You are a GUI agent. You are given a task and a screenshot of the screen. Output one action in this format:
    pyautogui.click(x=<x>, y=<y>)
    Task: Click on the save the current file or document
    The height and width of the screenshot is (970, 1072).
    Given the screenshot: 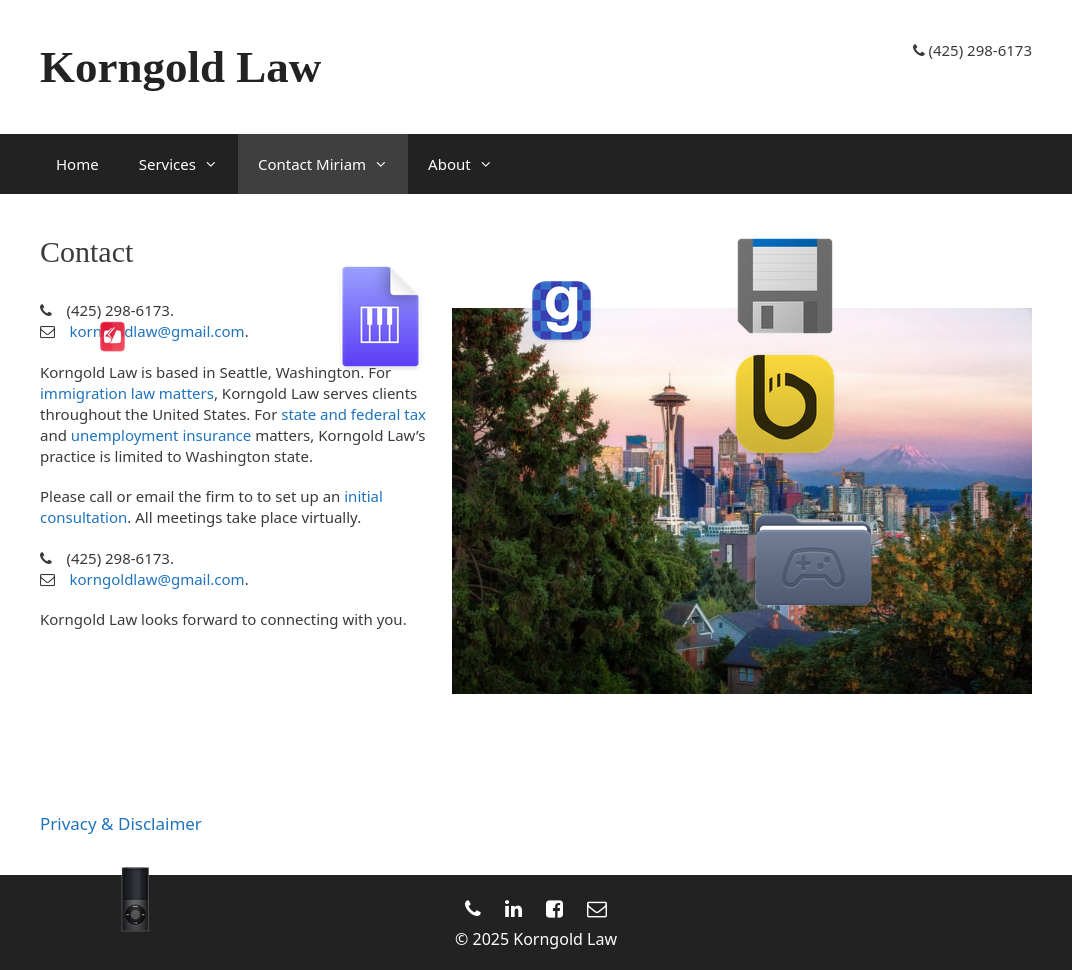 What is the action you would take?
    pyautogui.click(x=785, y=286)
    